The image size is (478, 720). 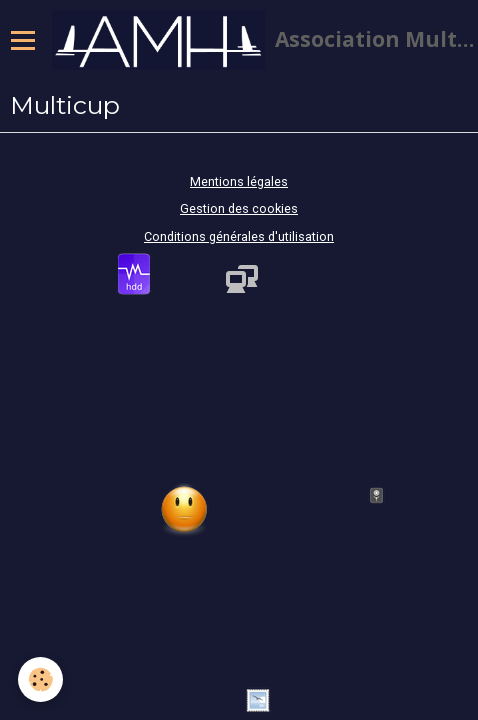 I want to click on archive selected email messages, so click(x=376, y=495).